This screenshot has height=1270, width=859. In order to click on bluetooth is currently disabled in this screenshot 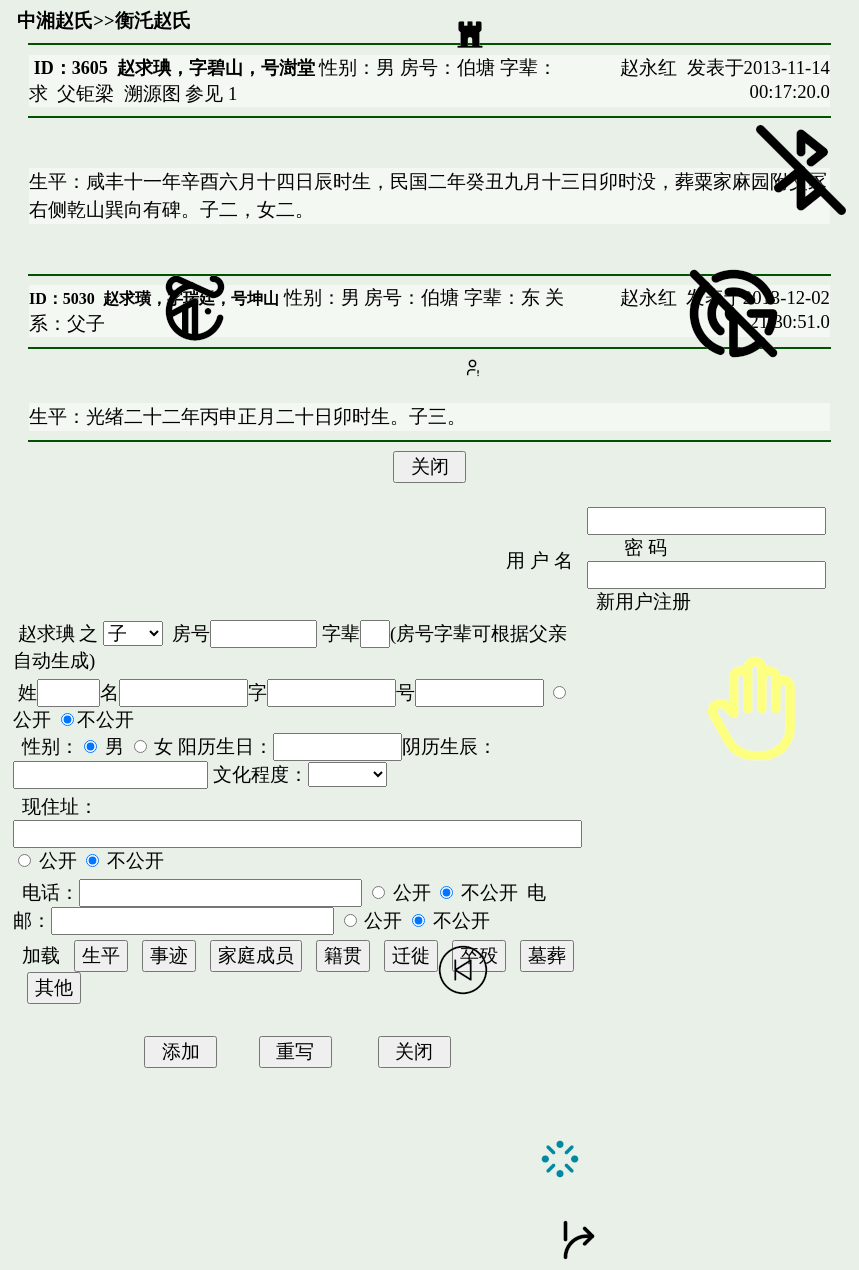, I will do `click(801, 170)`.